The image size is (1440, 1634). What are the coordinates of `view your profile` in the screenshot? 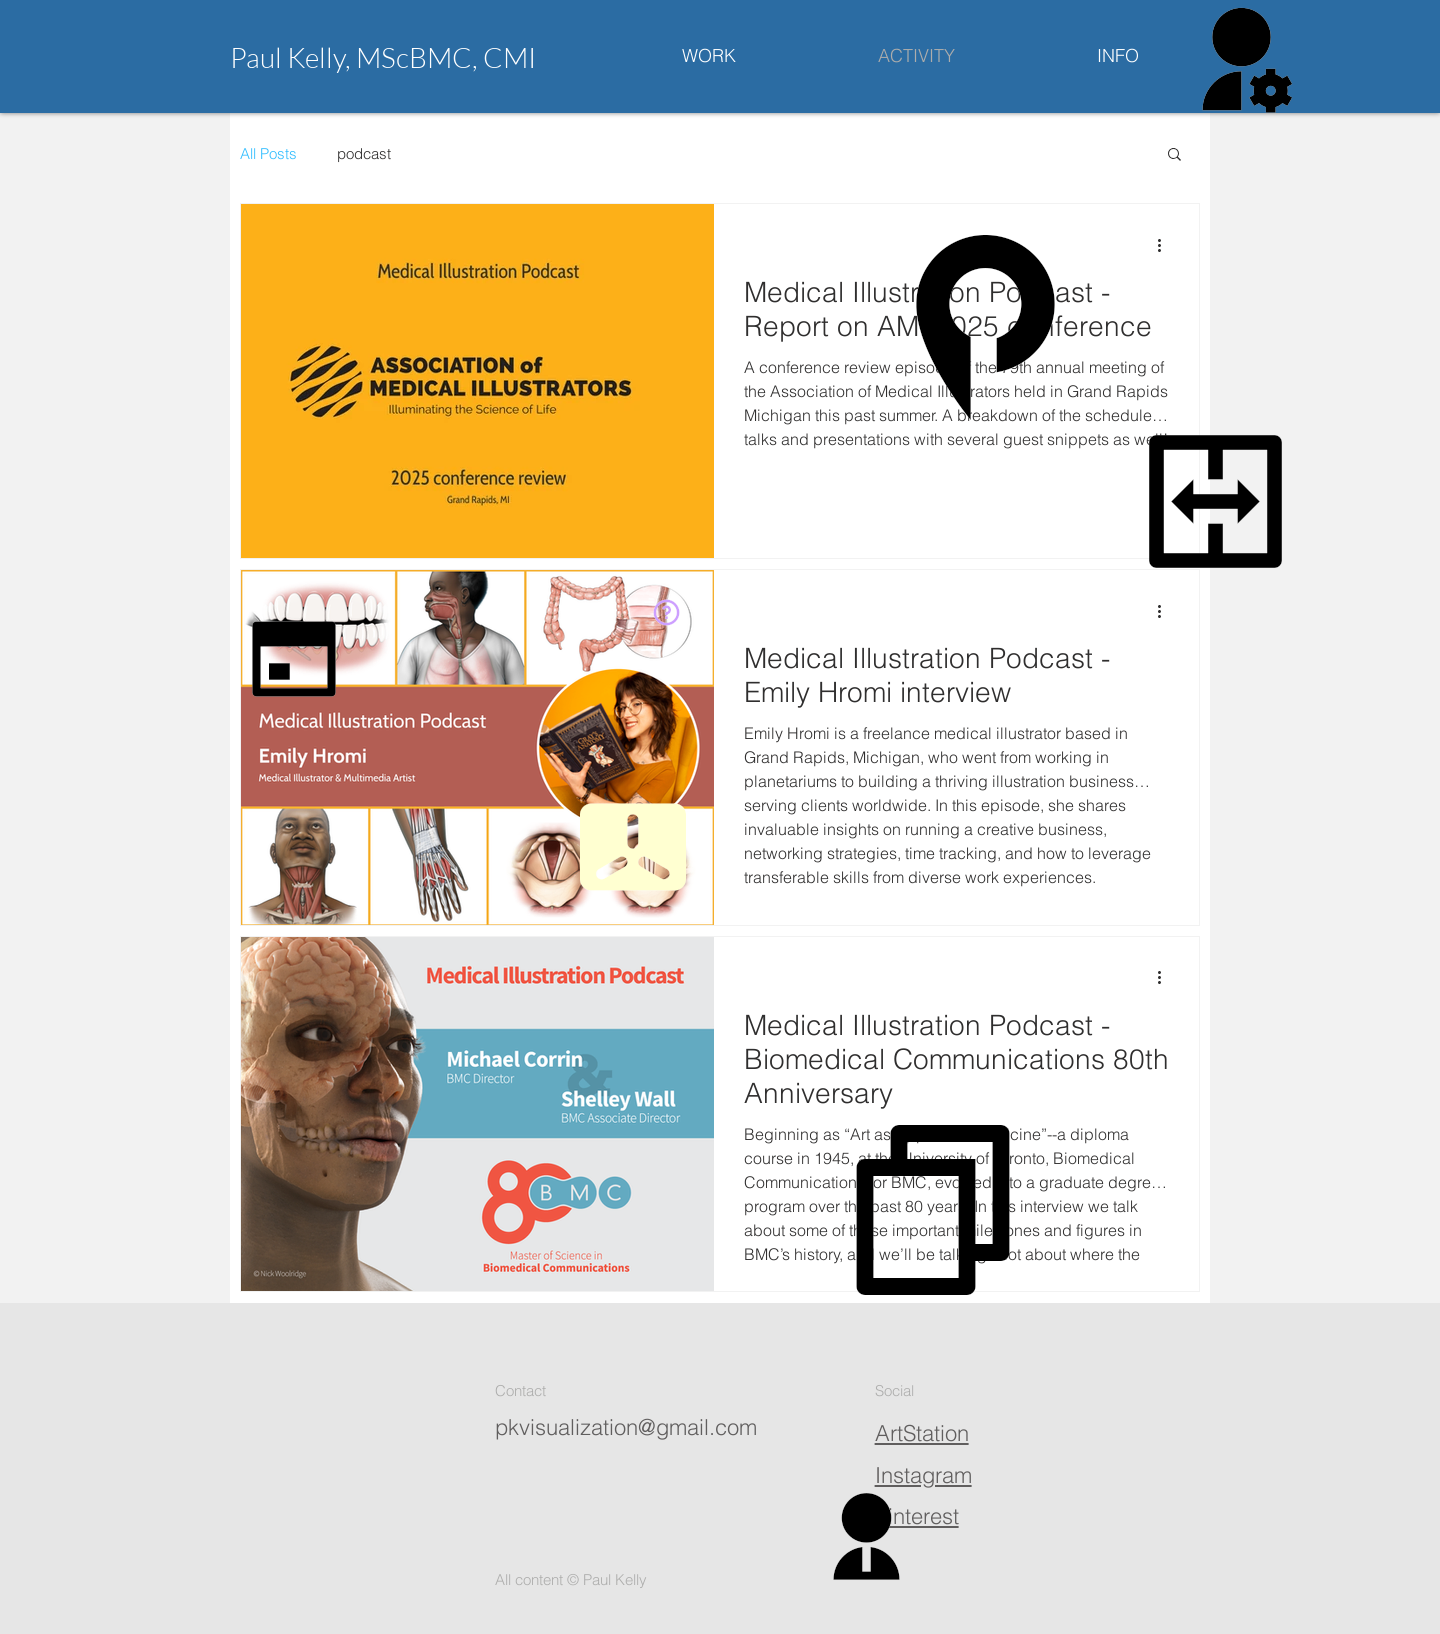 It's located at (866, 1538).